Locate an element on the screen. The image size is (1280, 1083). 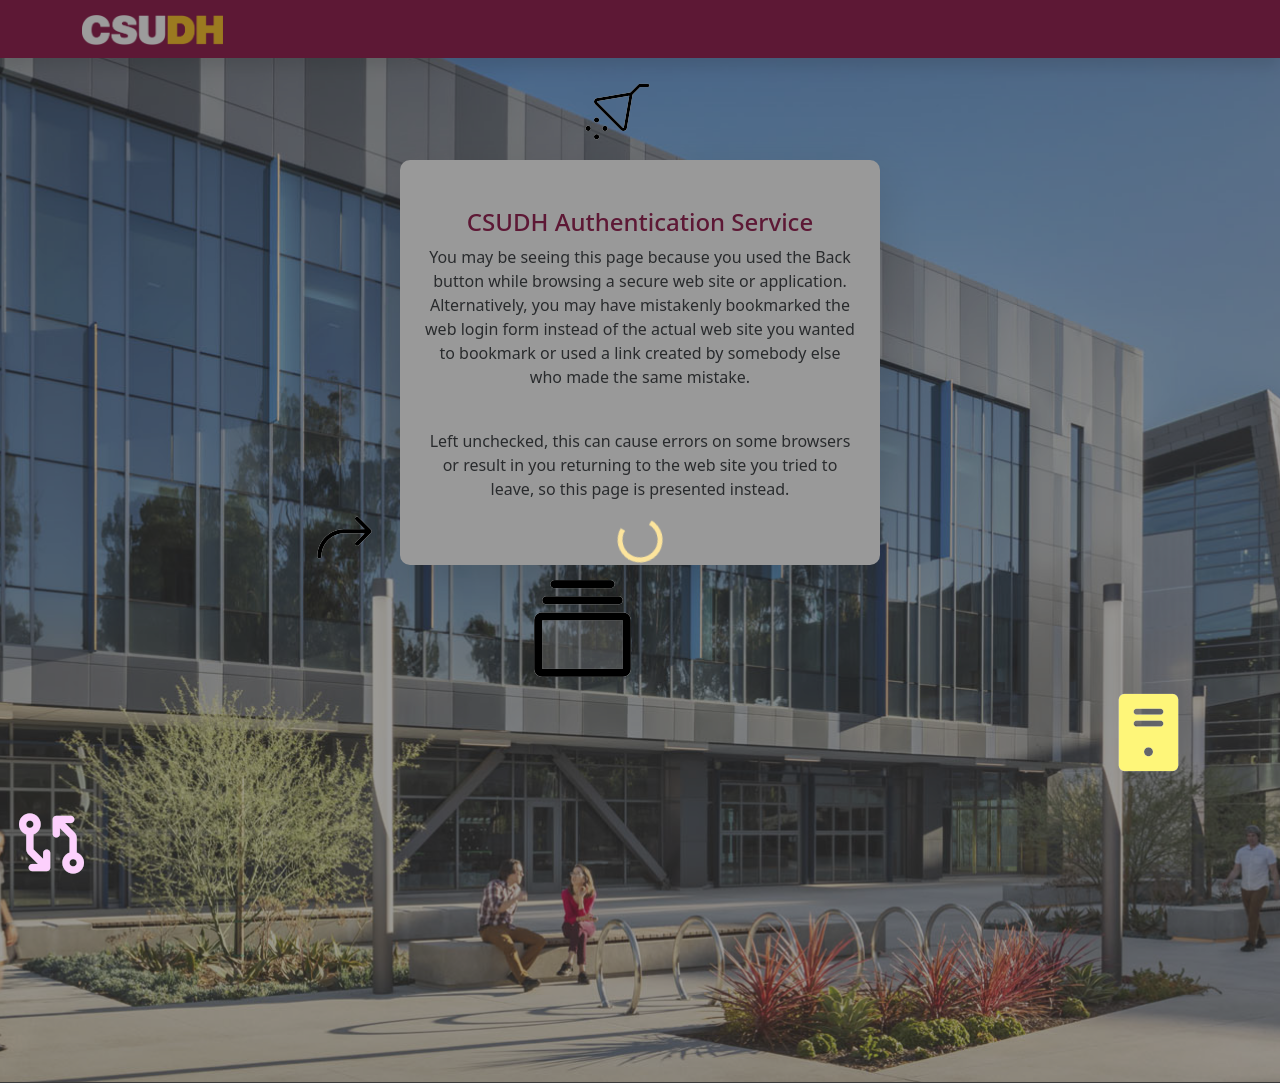
view code differences between branches is located at coordinates (51, 843).